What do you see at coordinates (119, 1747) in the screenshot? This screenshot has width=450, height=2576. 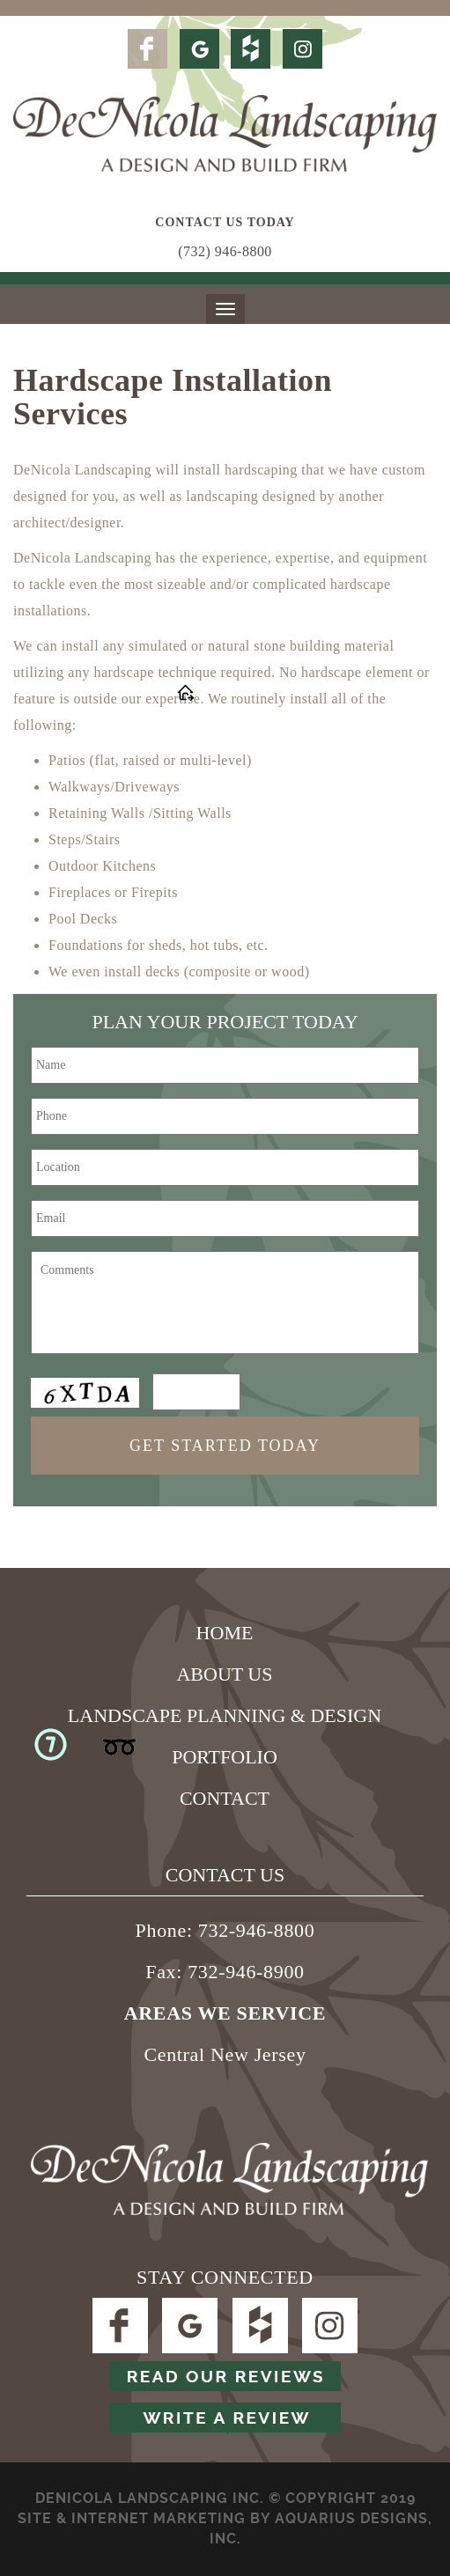 I see `voicemail indicator or notification` at bounding box center [119, 1747].